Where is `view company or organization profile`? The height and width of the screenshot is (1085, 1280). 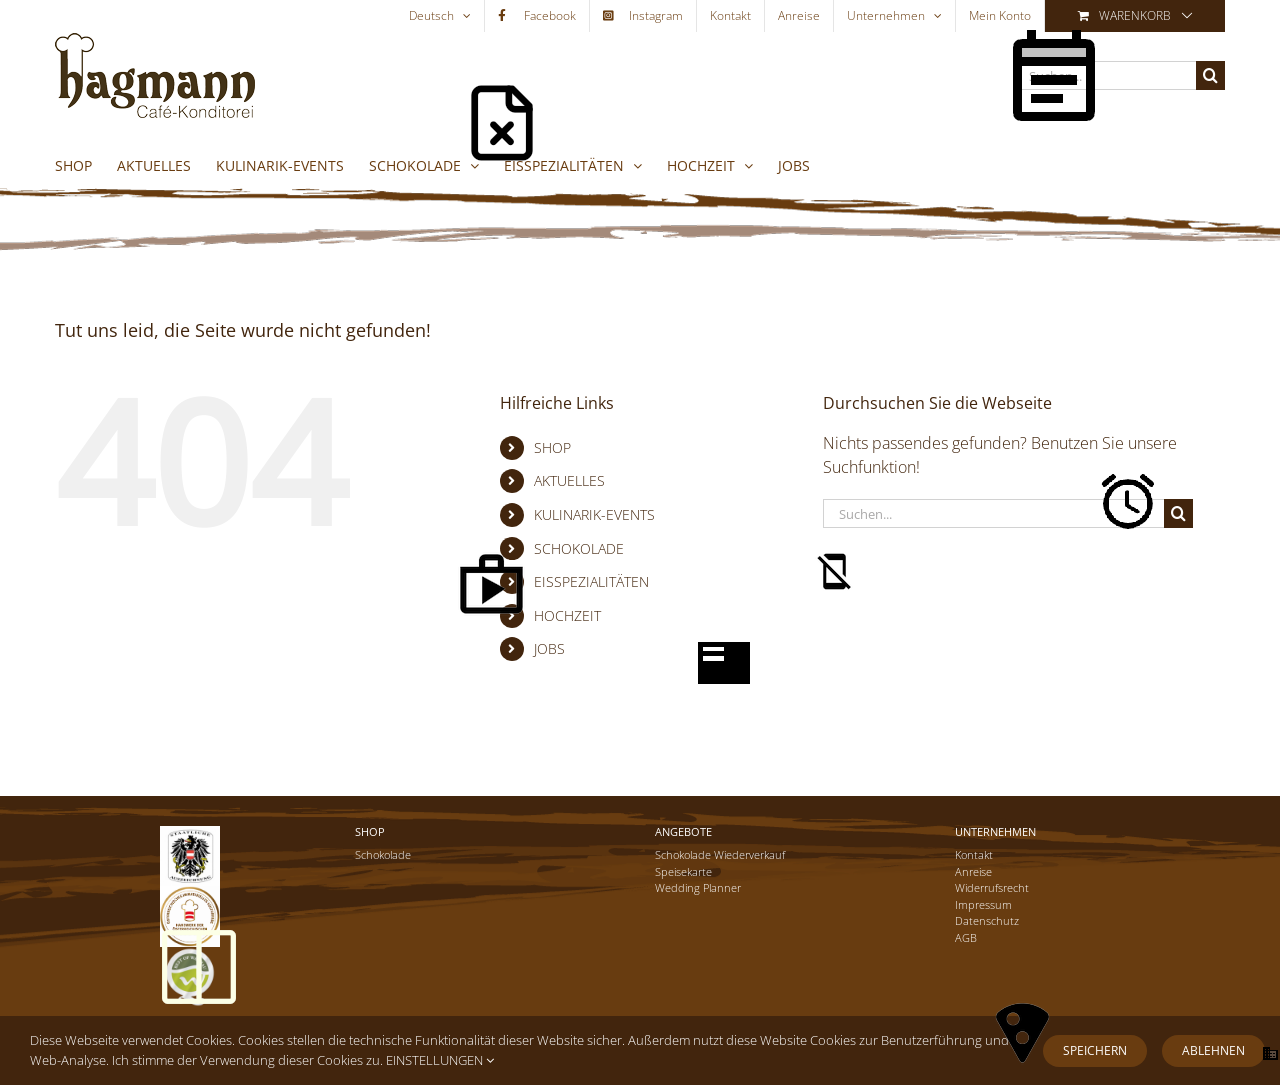 view company or organization profile is located at coordinates (1270, 1053).